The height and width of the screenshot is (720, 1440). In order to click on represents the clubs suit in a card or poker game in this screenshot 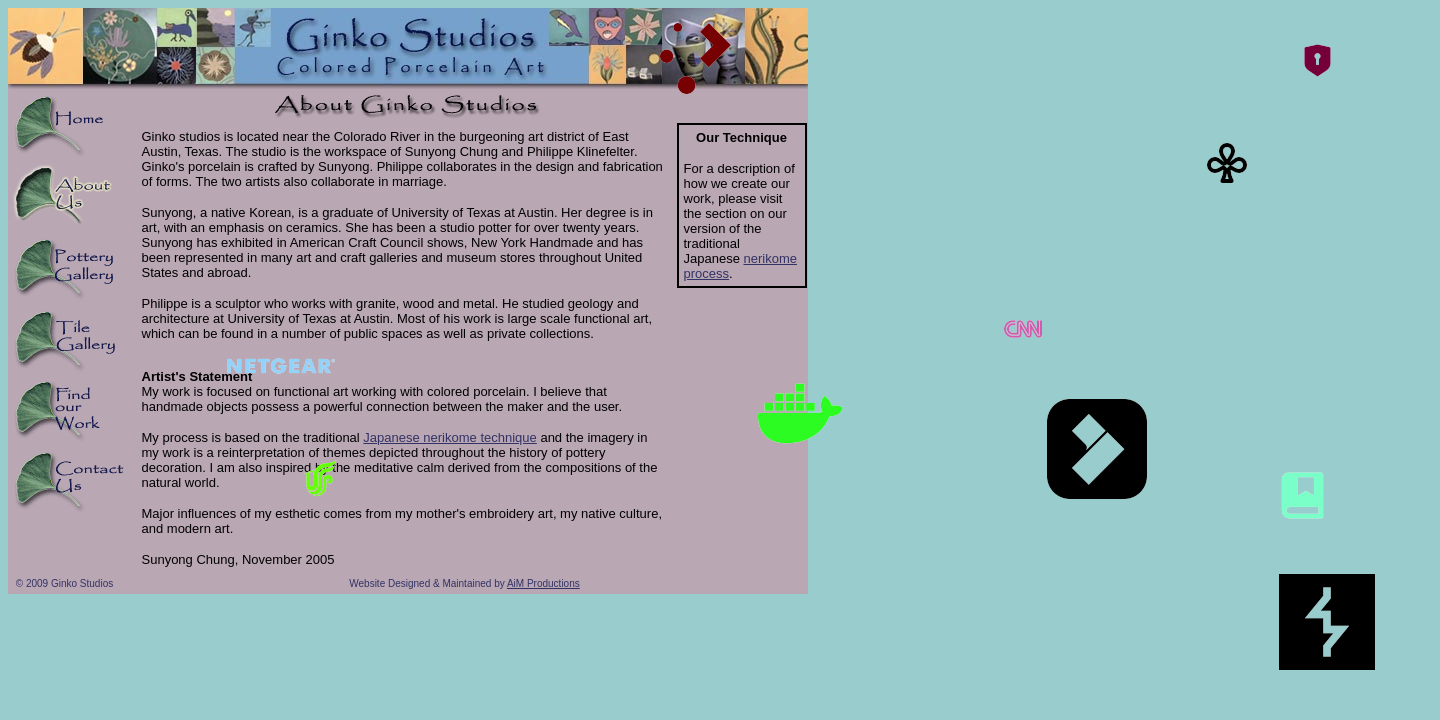, I will do `click(1227, 163)`.